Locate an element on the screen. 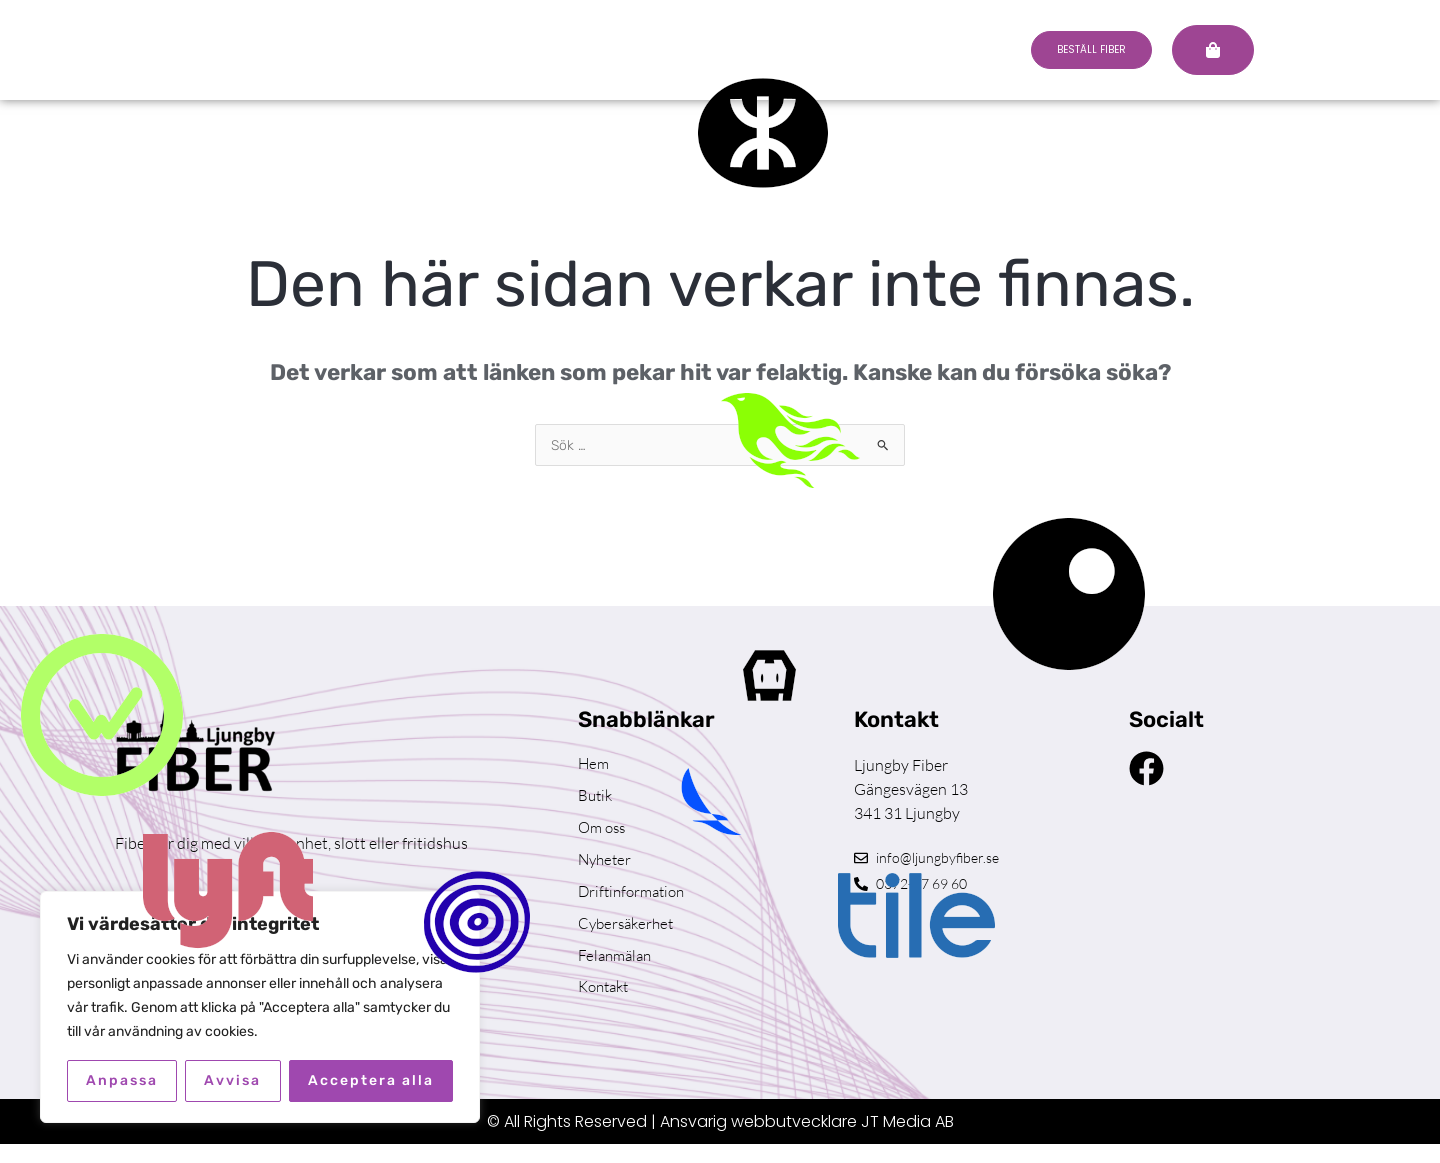 The image size is (1440, 1163). avianca airline app or website is located at coordinates (711, 801).